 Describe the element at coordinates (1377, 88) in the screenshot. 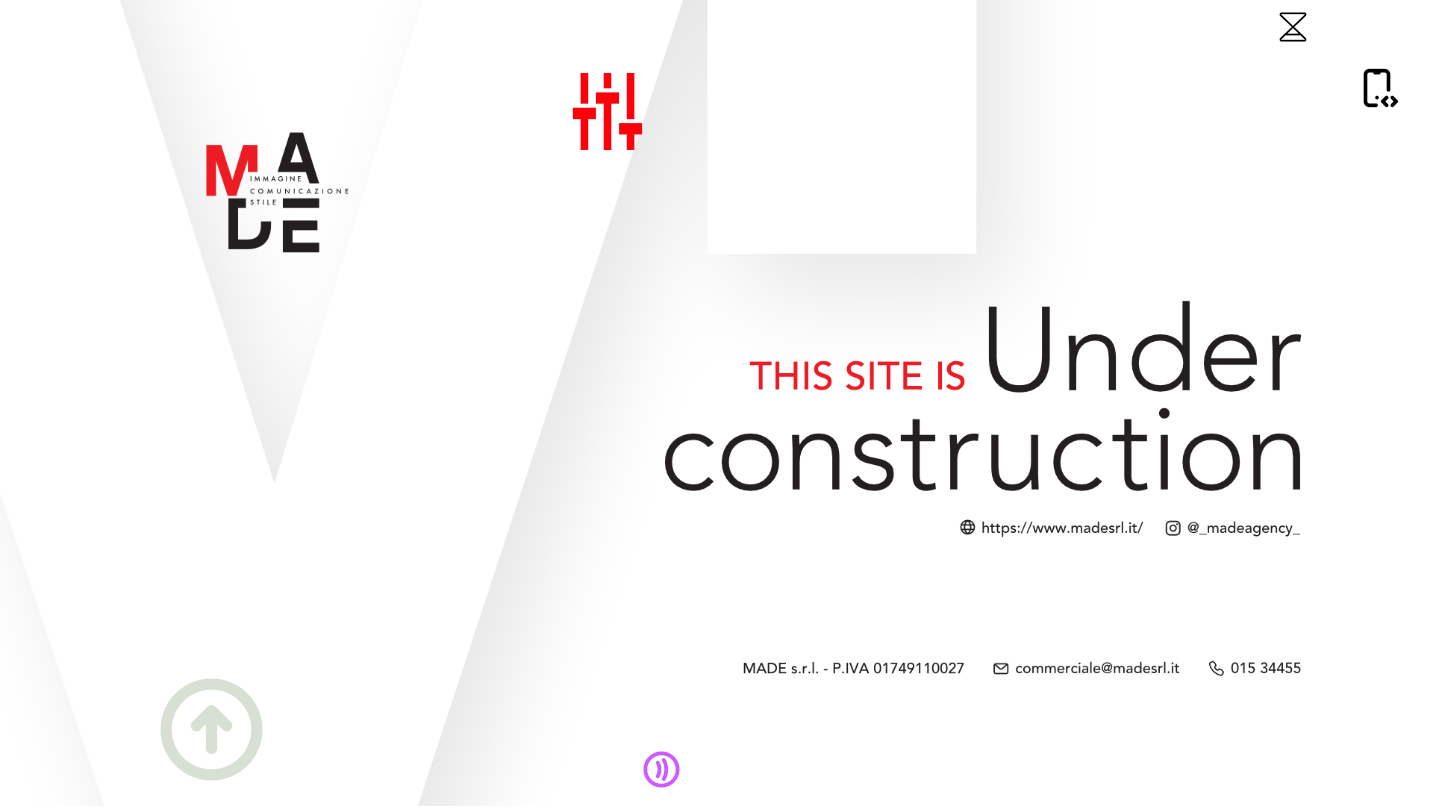

I see `access mobile development tools` at that location.